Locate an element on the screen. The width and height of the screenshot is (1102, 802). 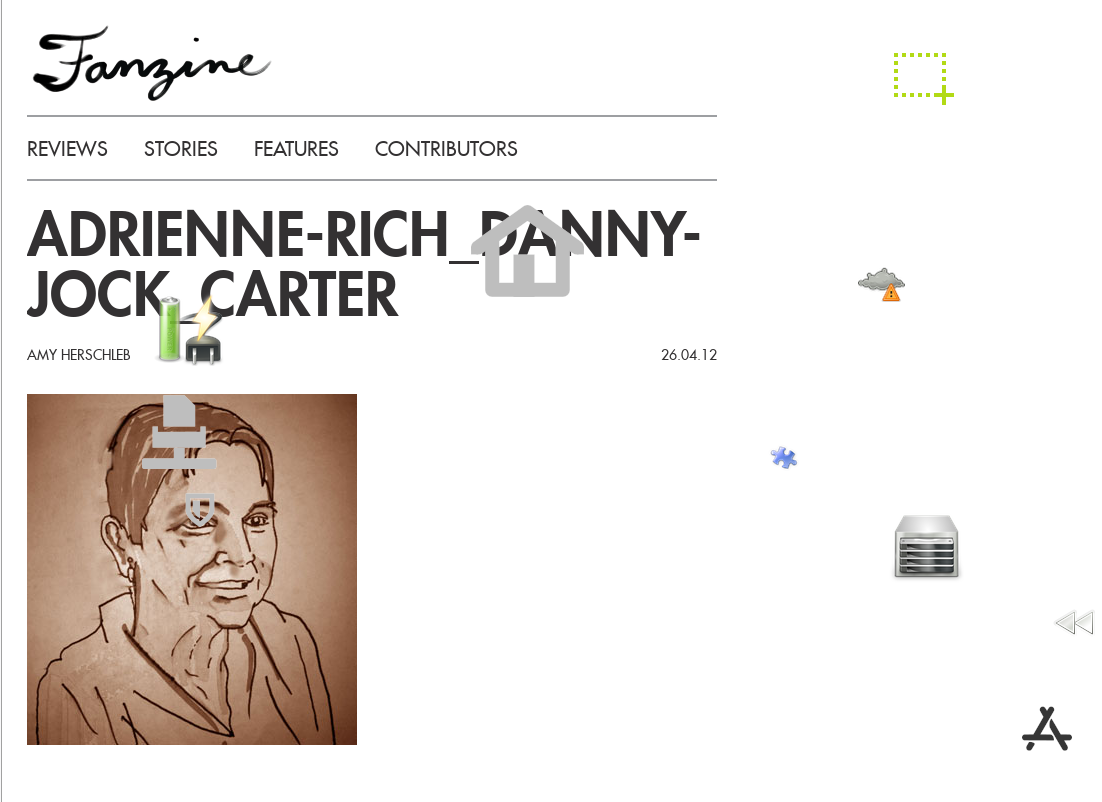
indicates severe weather warning in your area is located at coordinates (881, 282).